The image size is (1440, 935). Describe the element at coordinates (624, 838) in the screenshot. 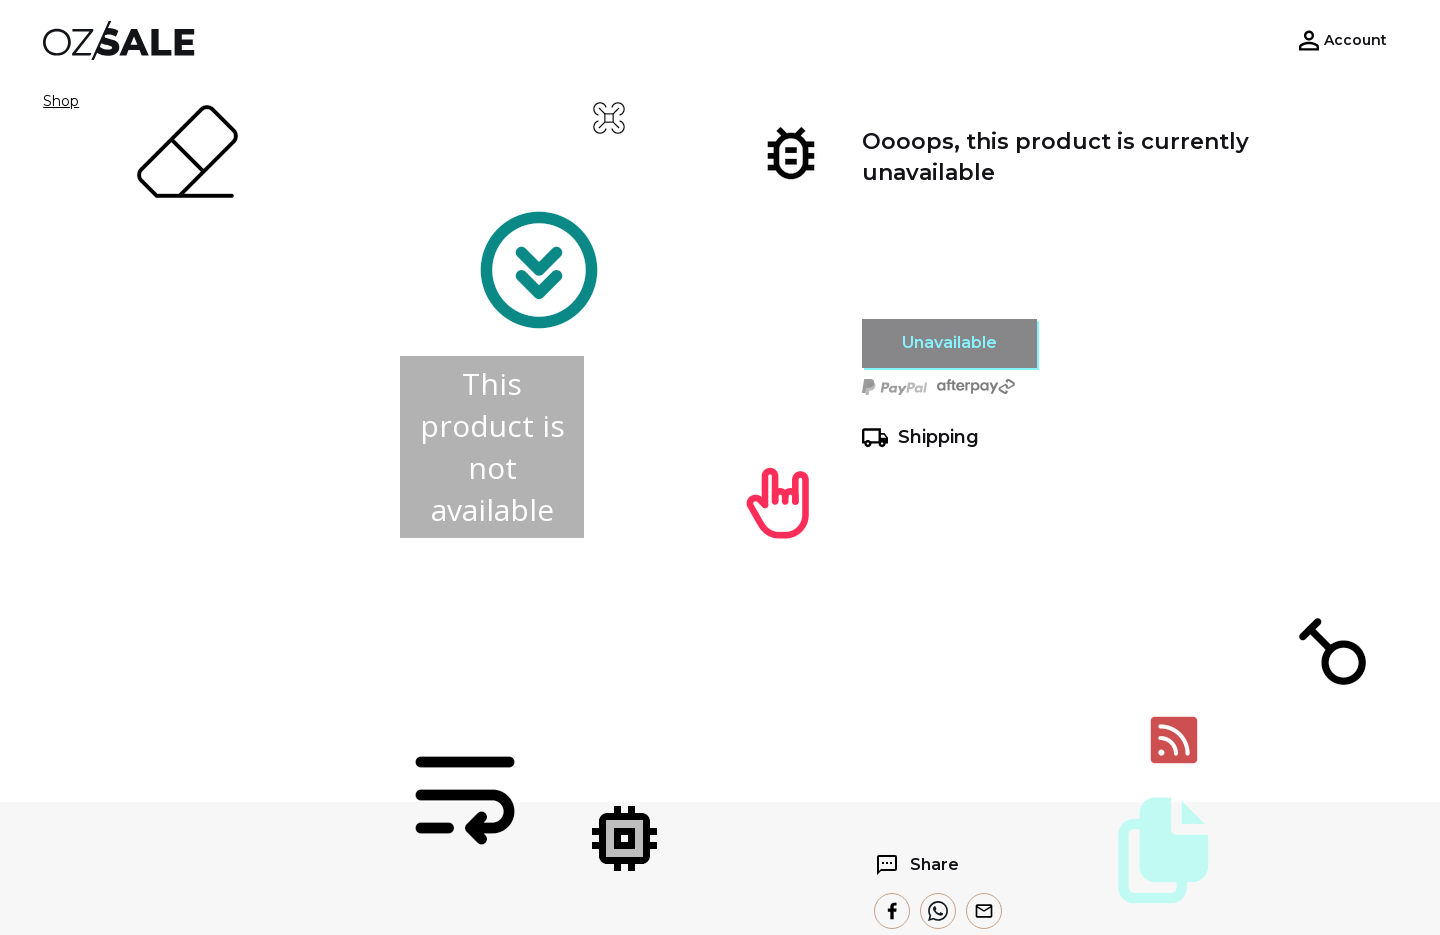

I see `view device memory or RAM usage` at that location.